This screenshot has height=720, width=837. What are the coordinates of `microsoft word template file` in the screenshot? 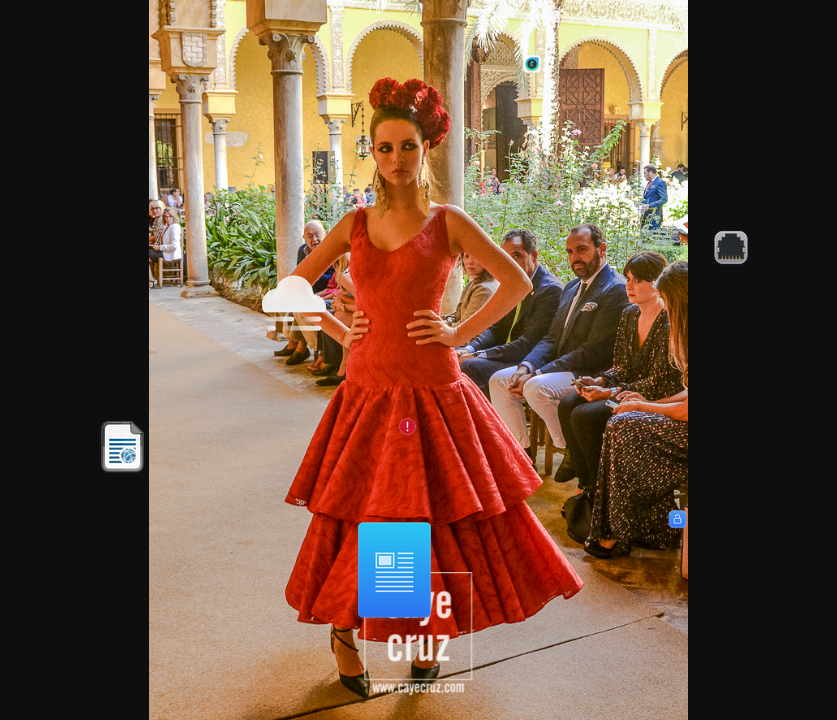 It's located at (394, 571).